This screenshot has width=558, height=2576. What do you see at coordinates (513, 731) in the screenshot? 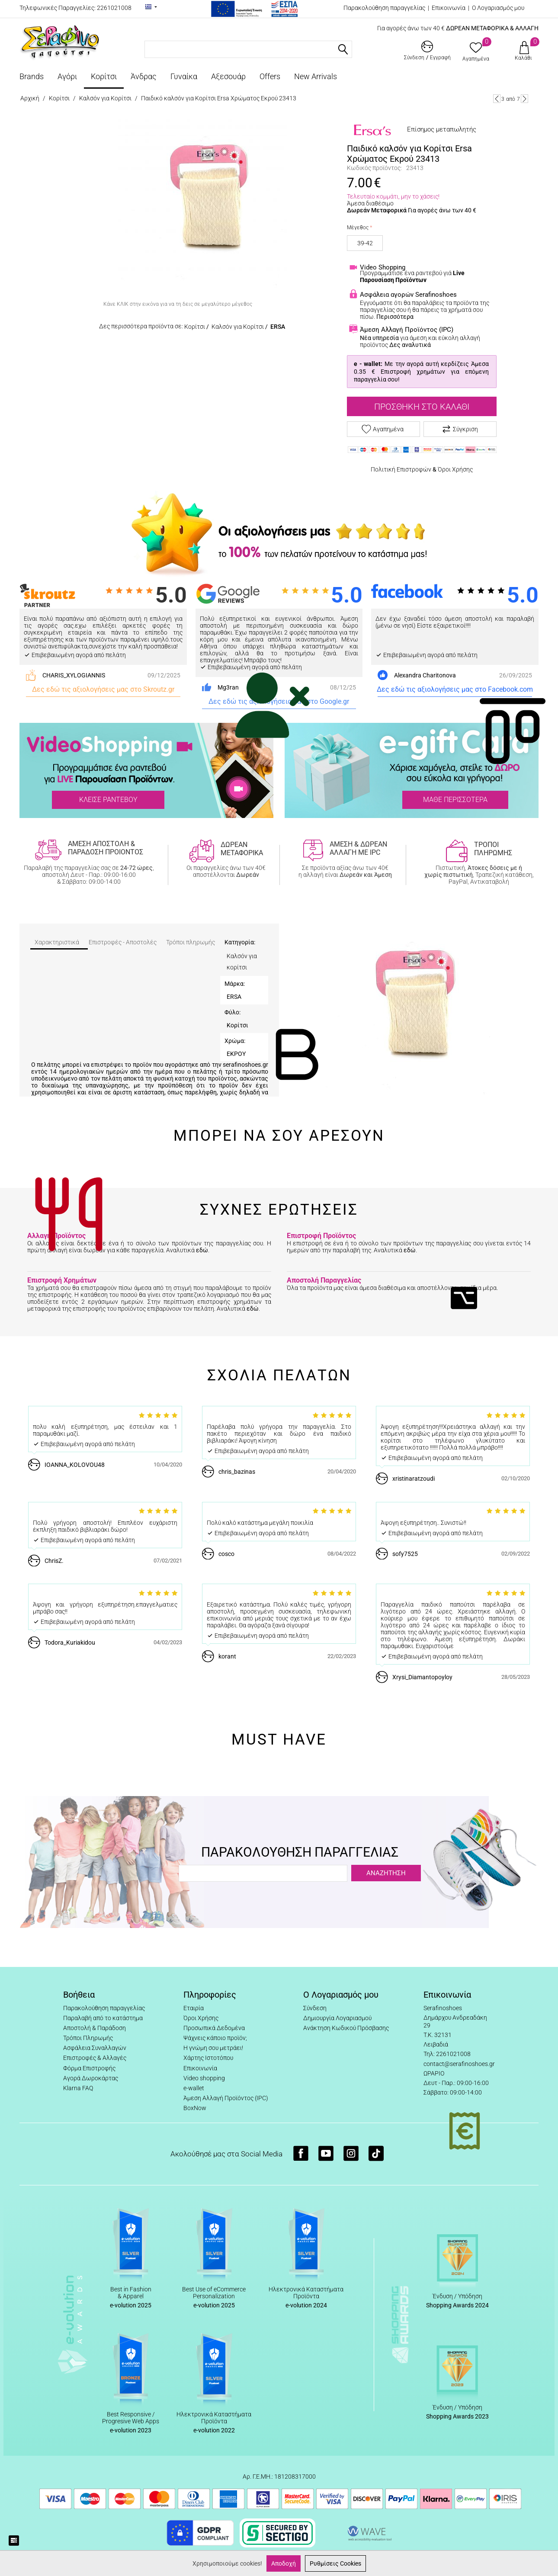
I see `align items to the top edge` at bounding box center [513, 731].